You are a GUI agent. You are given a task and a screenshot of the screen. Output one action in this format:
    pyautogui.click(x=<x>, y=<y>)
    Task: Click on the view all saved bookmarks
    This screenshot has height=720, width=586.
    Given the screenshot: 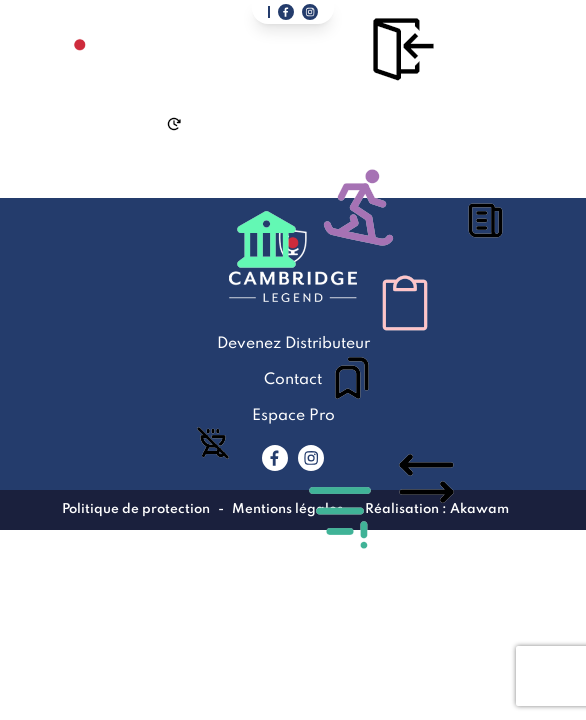 What is the action you would take?
    pyautogui.click(x=352, y=378)
    